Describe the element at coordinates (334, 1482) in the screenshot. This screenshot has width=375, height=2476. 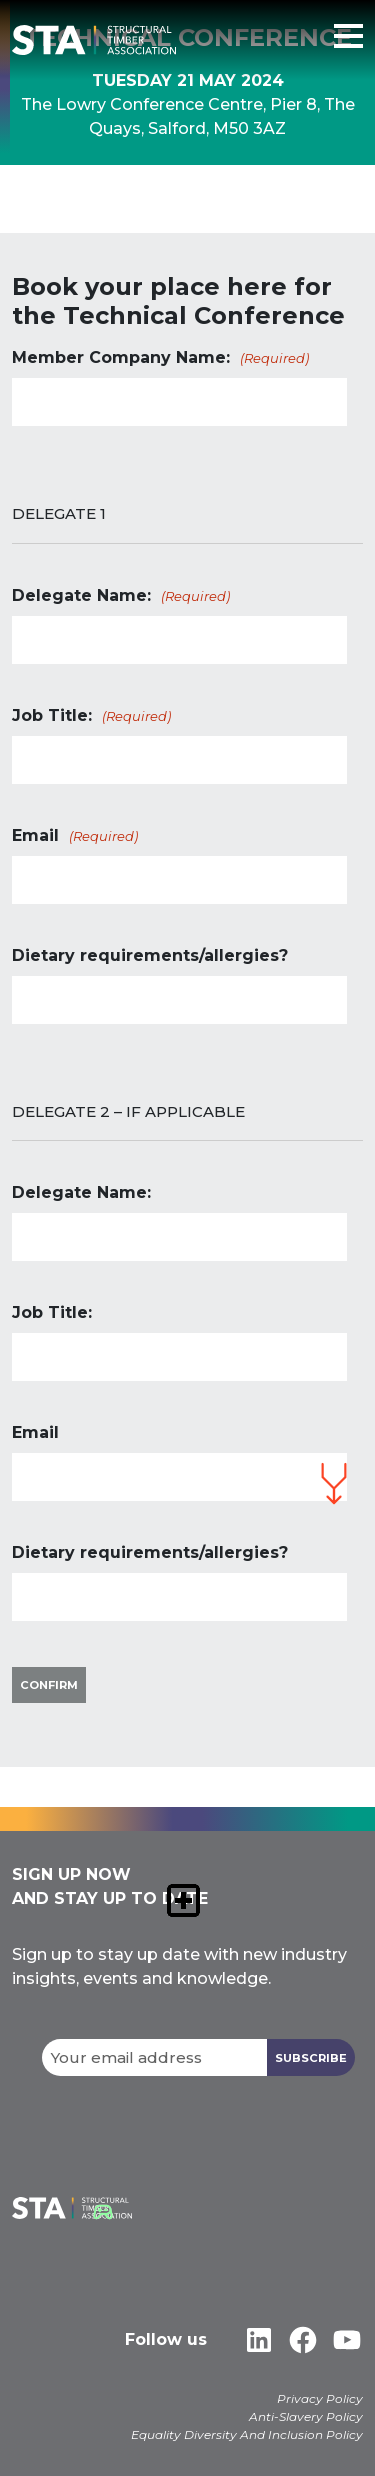
I see `merge items or branches together` at that location.